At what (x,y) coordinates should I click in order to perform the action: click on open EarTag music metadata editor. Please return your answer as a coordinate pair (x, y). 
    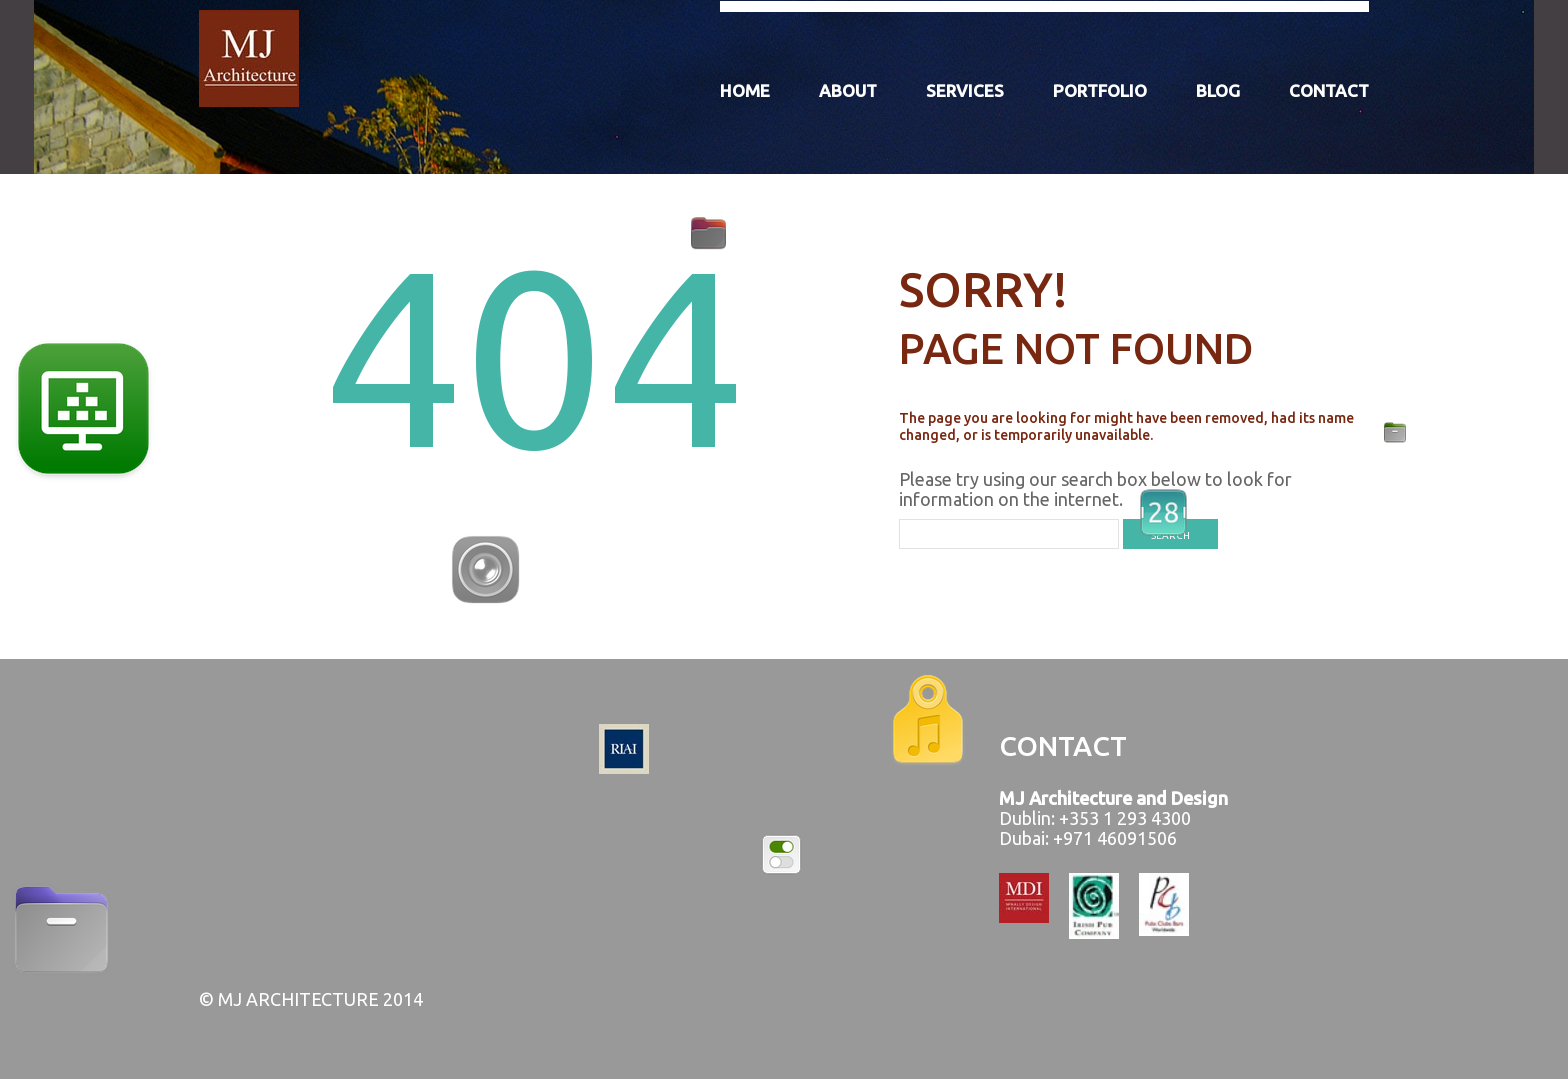
    Looking at the image, I should click on (928, 719).